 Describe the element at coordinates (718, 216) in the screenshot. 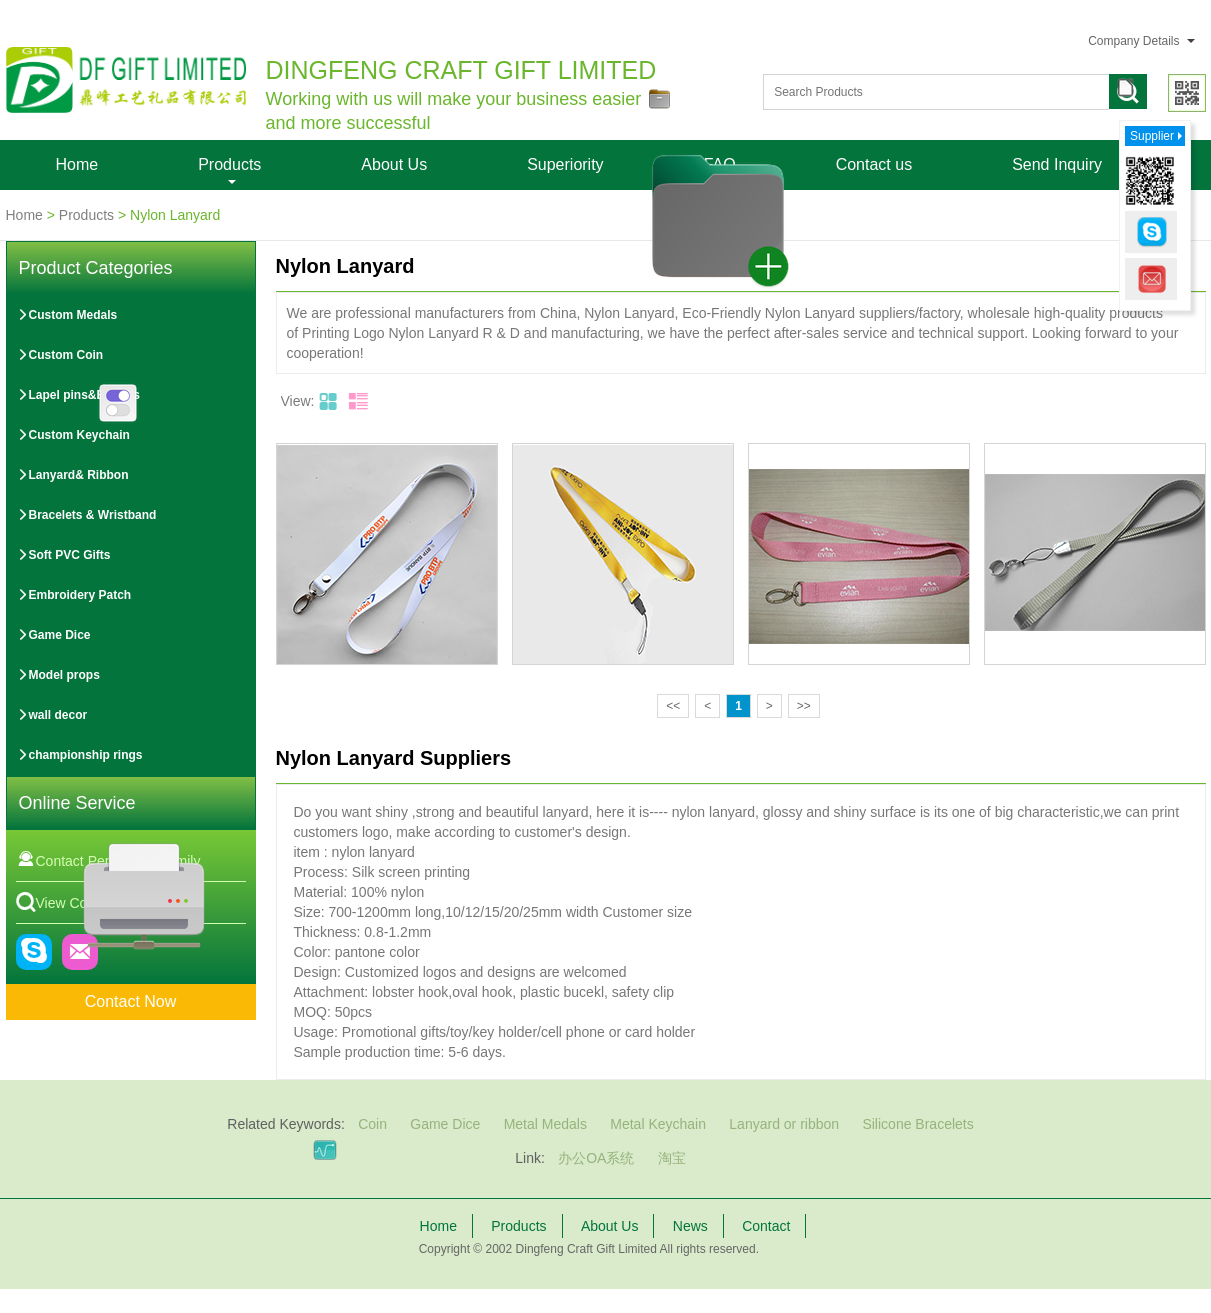

I see `create a new folder` at that location.